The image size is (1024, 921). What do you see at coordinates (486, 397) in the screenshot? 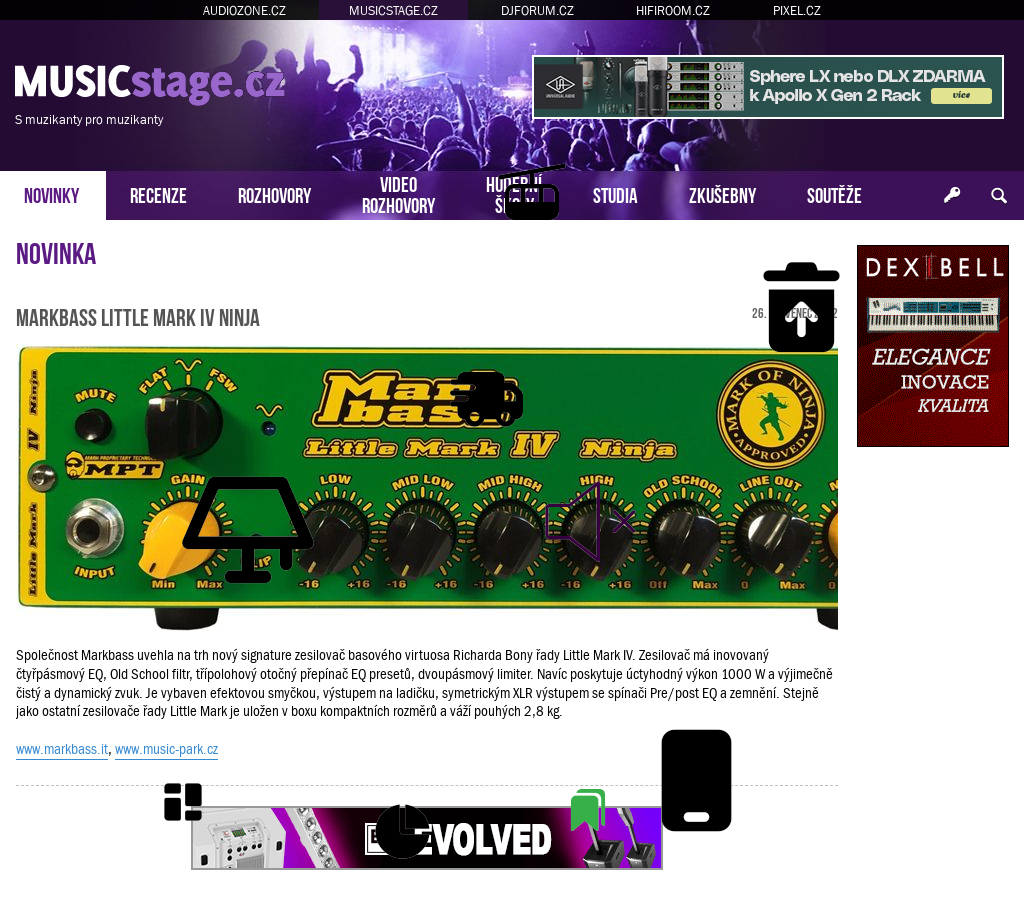
I see `indicates express or fast shipping` at bounding box center [486, 397].